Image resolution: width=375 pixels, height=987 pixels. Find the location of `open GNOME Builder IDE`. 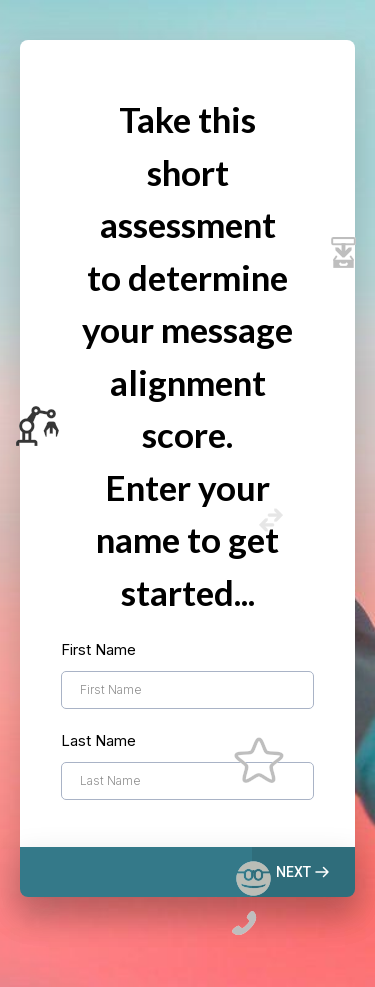

open GNOME Builder IDE is located at coordinates (37, 424).